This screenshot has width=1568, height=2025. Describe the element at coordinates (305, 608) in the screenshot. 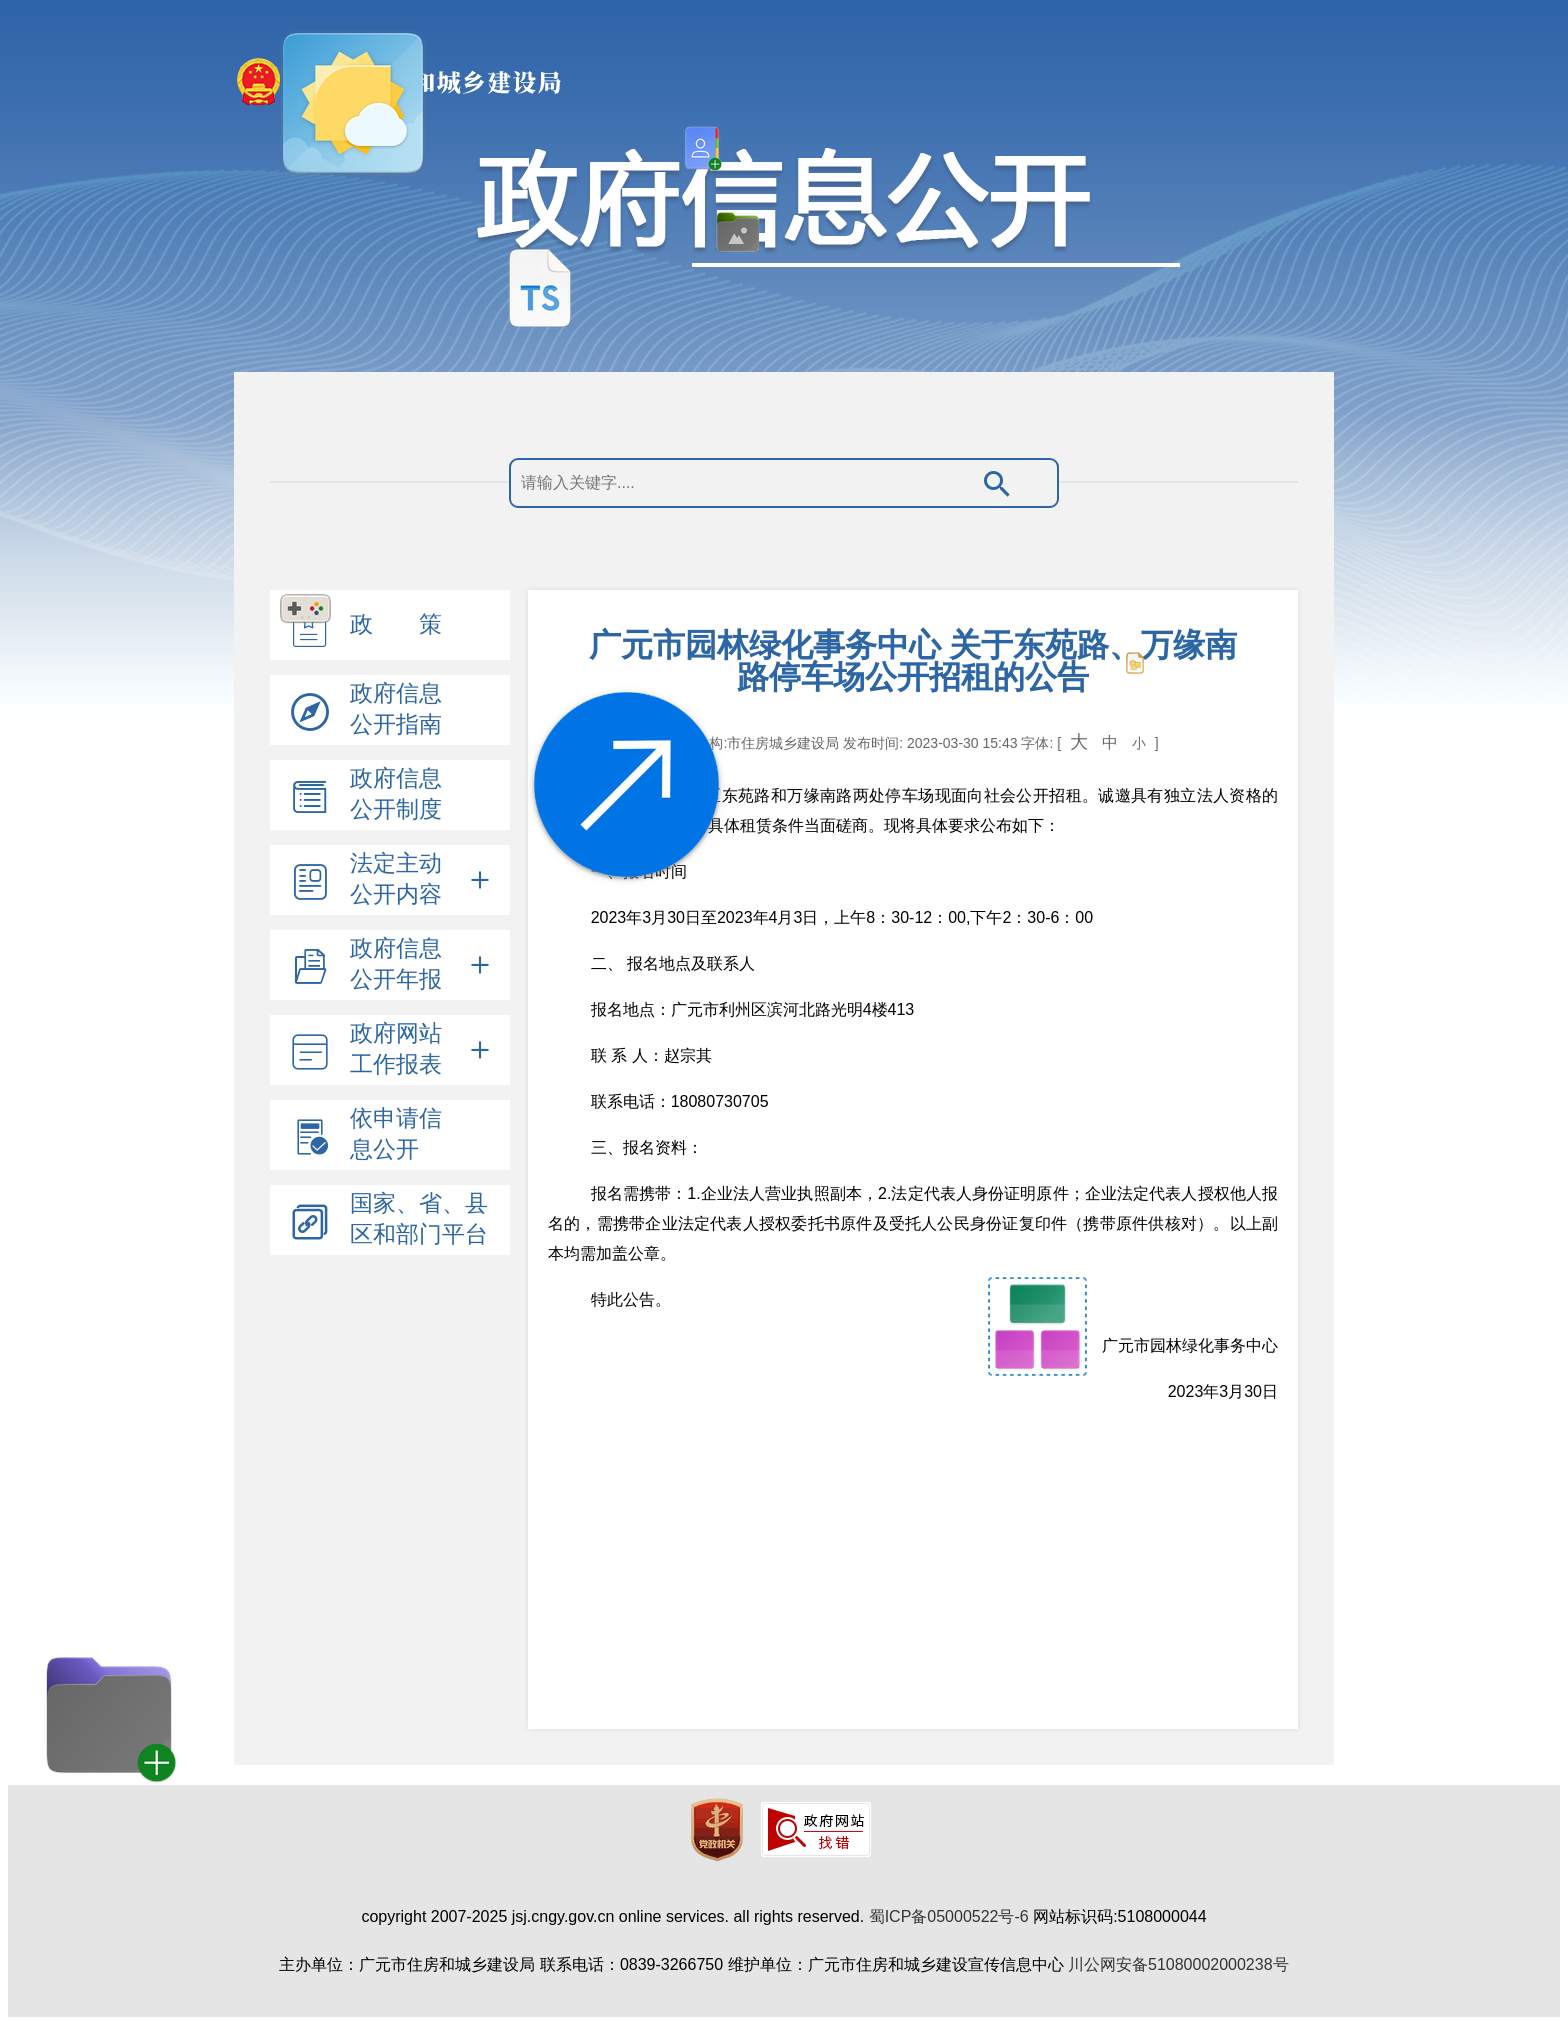

I see `open games and entertainment apps` at that location.